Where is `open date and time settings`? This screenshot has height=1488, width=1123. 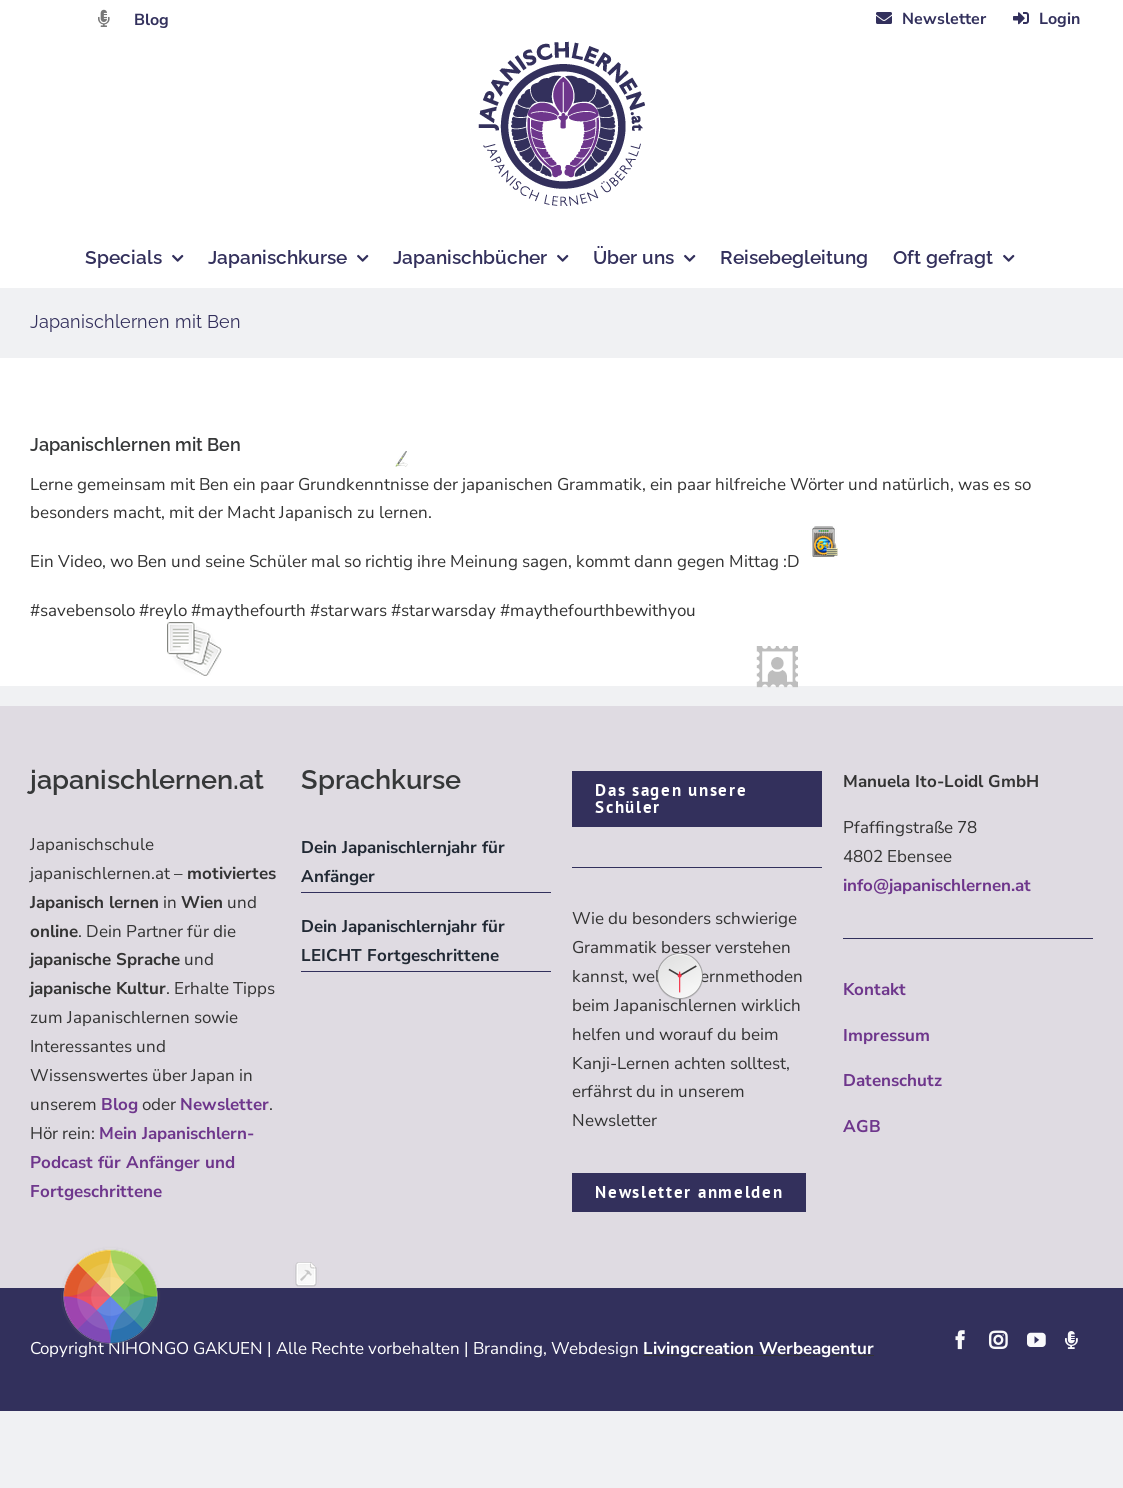 open date and time settings is located at coordinates (680, 976).